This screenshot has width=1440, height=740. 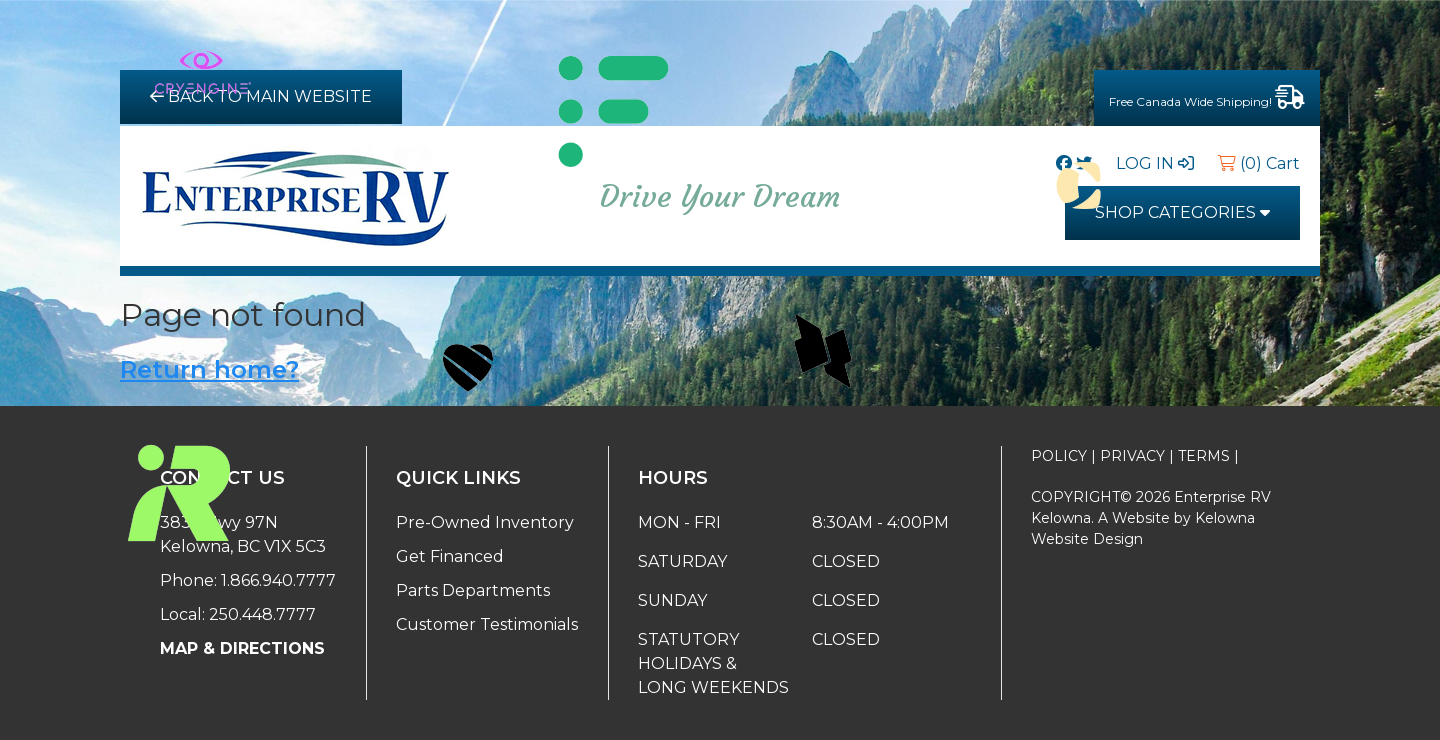 I want to click on visit the CryEngine website or documentation, so click(x=203, y=72).